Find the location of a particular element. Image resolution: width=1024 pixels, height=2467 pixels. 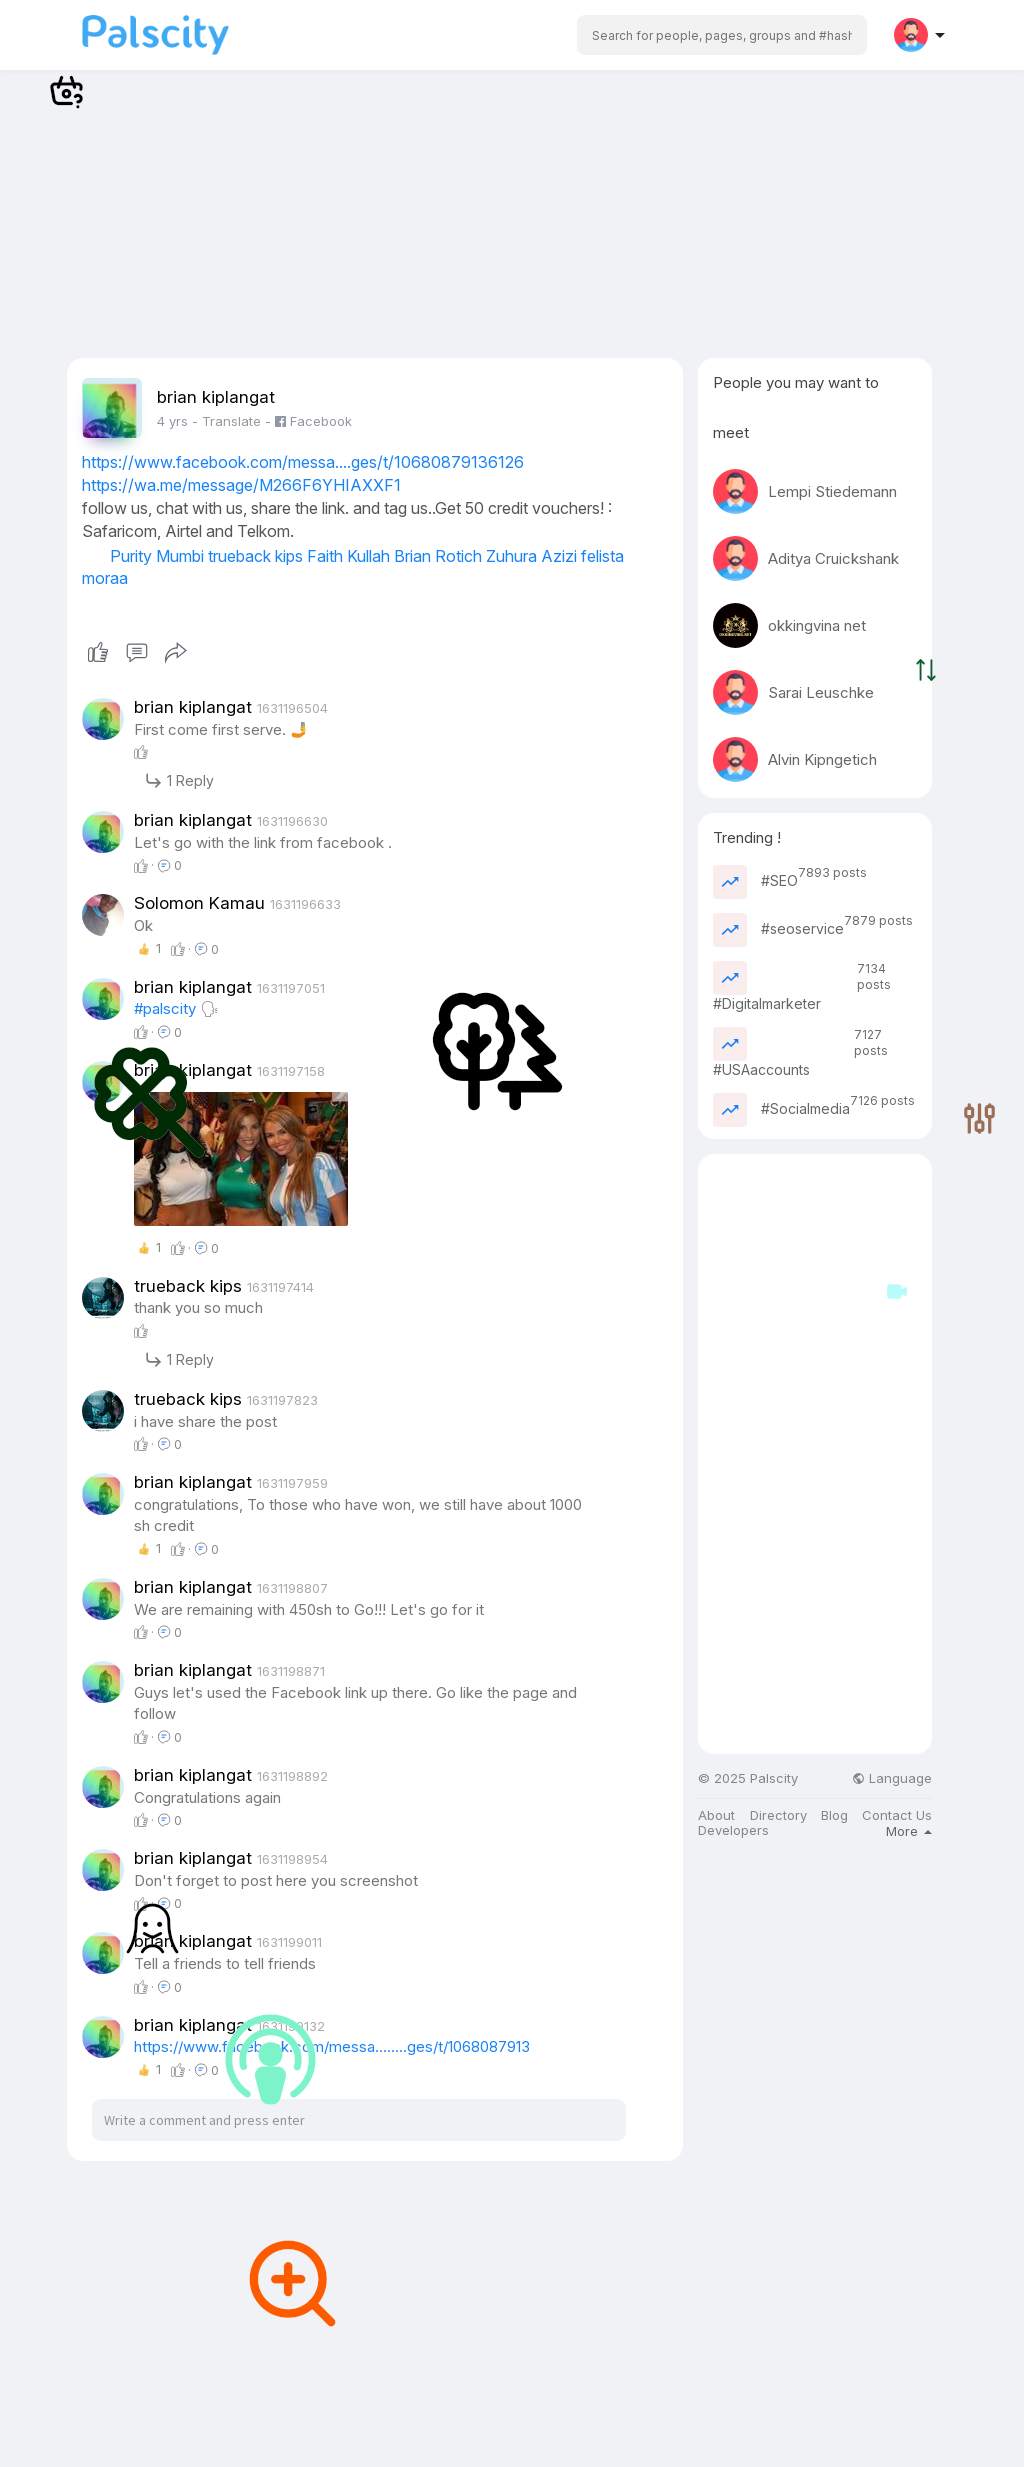

check order status or details is located at coordinates (66, 90).